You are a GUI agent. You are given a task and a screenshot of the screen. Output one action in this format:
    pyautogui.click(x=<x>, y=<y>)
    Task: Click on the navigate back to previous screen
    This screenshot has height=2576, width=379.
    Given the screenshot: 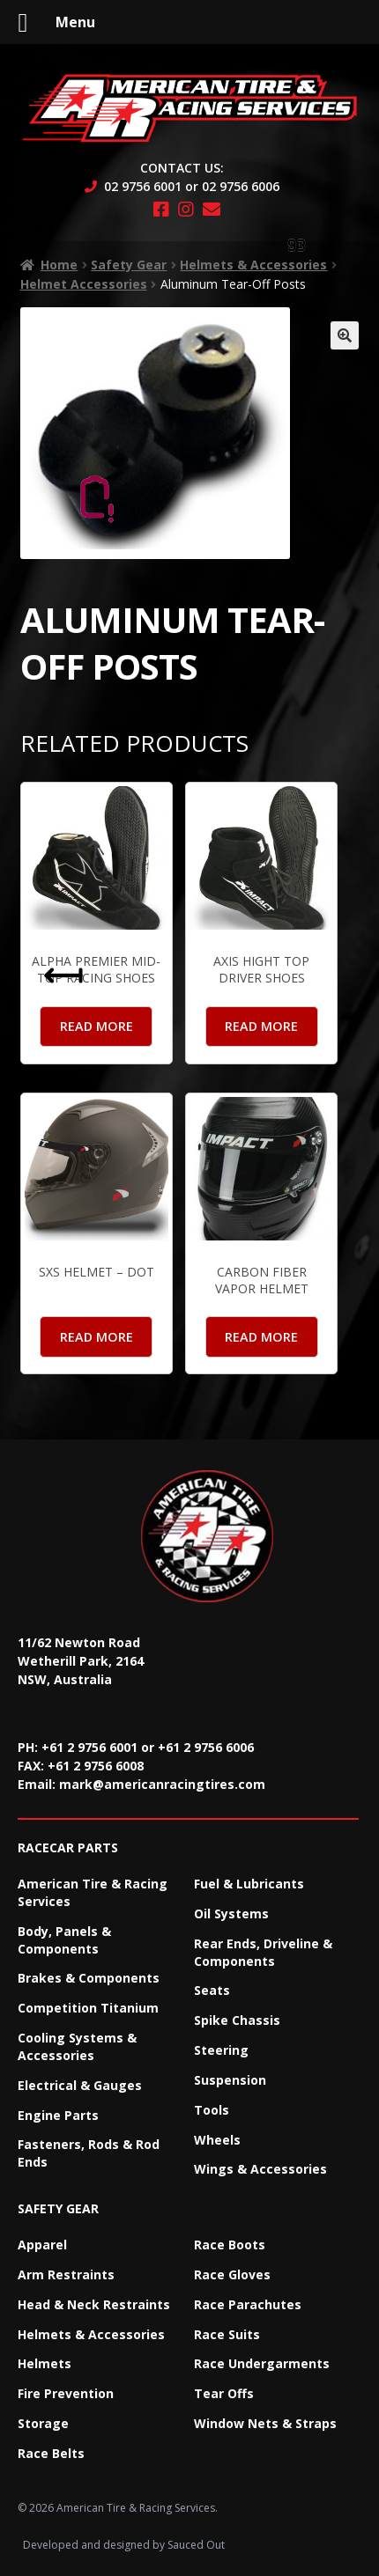 What is the action you would take?
    pyautogui.click(x=63, y=975)
    